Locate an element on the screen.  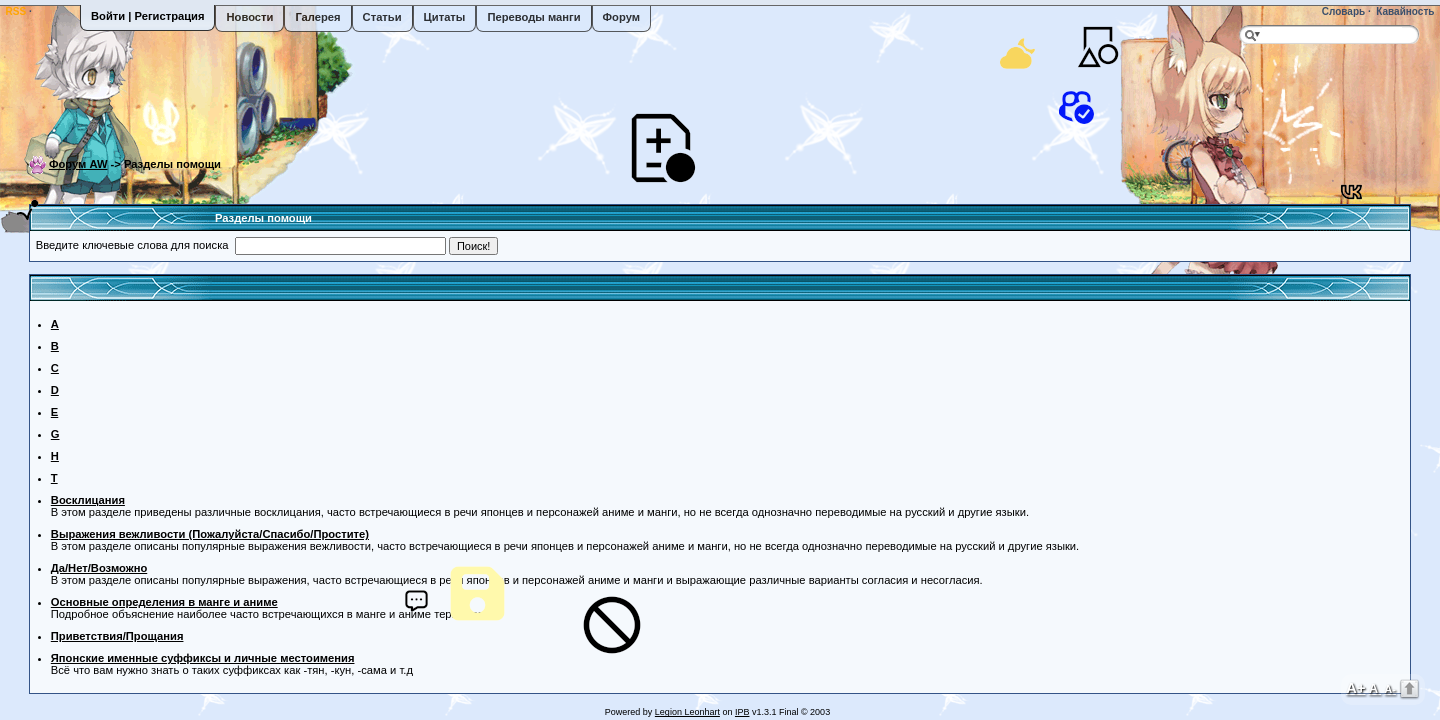
open messaging or chat is located at coordinates (416, 600).